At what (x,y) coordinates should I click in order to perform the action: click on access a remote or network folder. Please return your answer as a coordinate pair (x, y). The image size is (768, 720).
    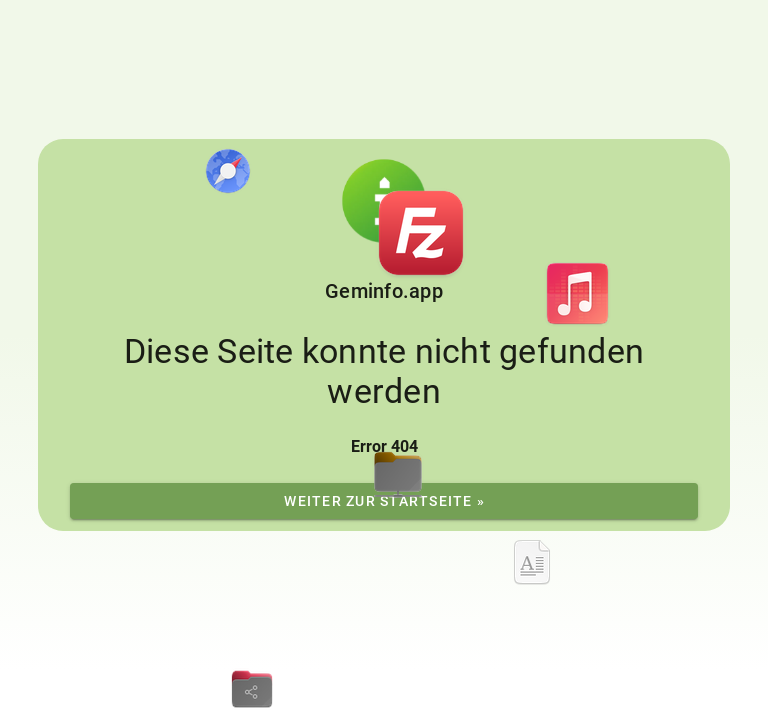
    Looking at the image, I should click on (398, 474).